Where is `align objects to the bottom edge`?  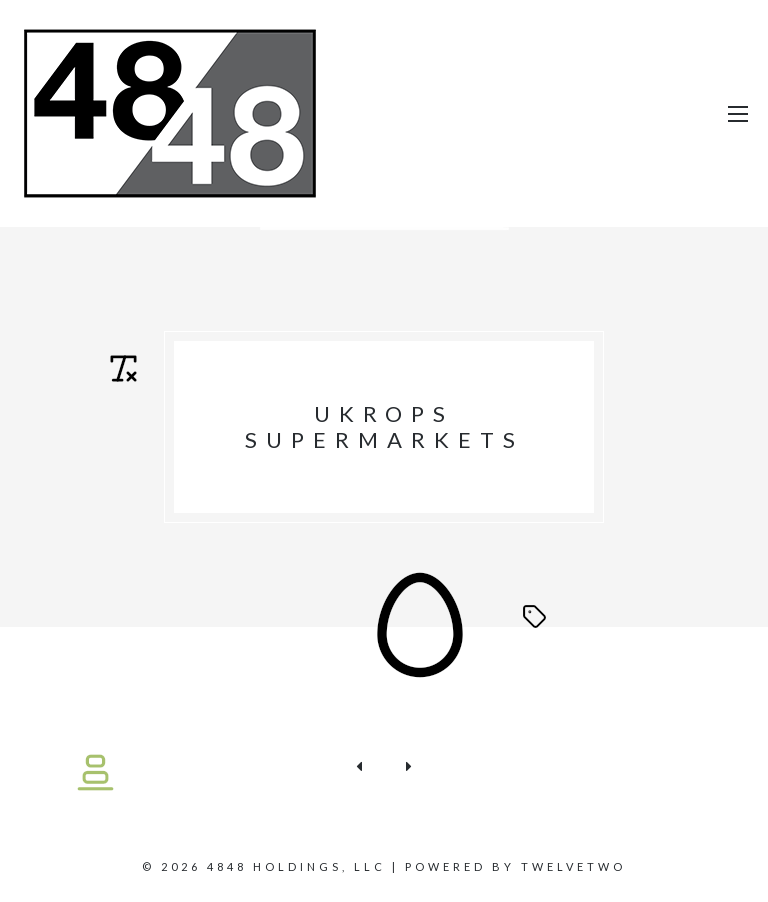
align objects to the bottom edge is located at coordinates (95, 772).